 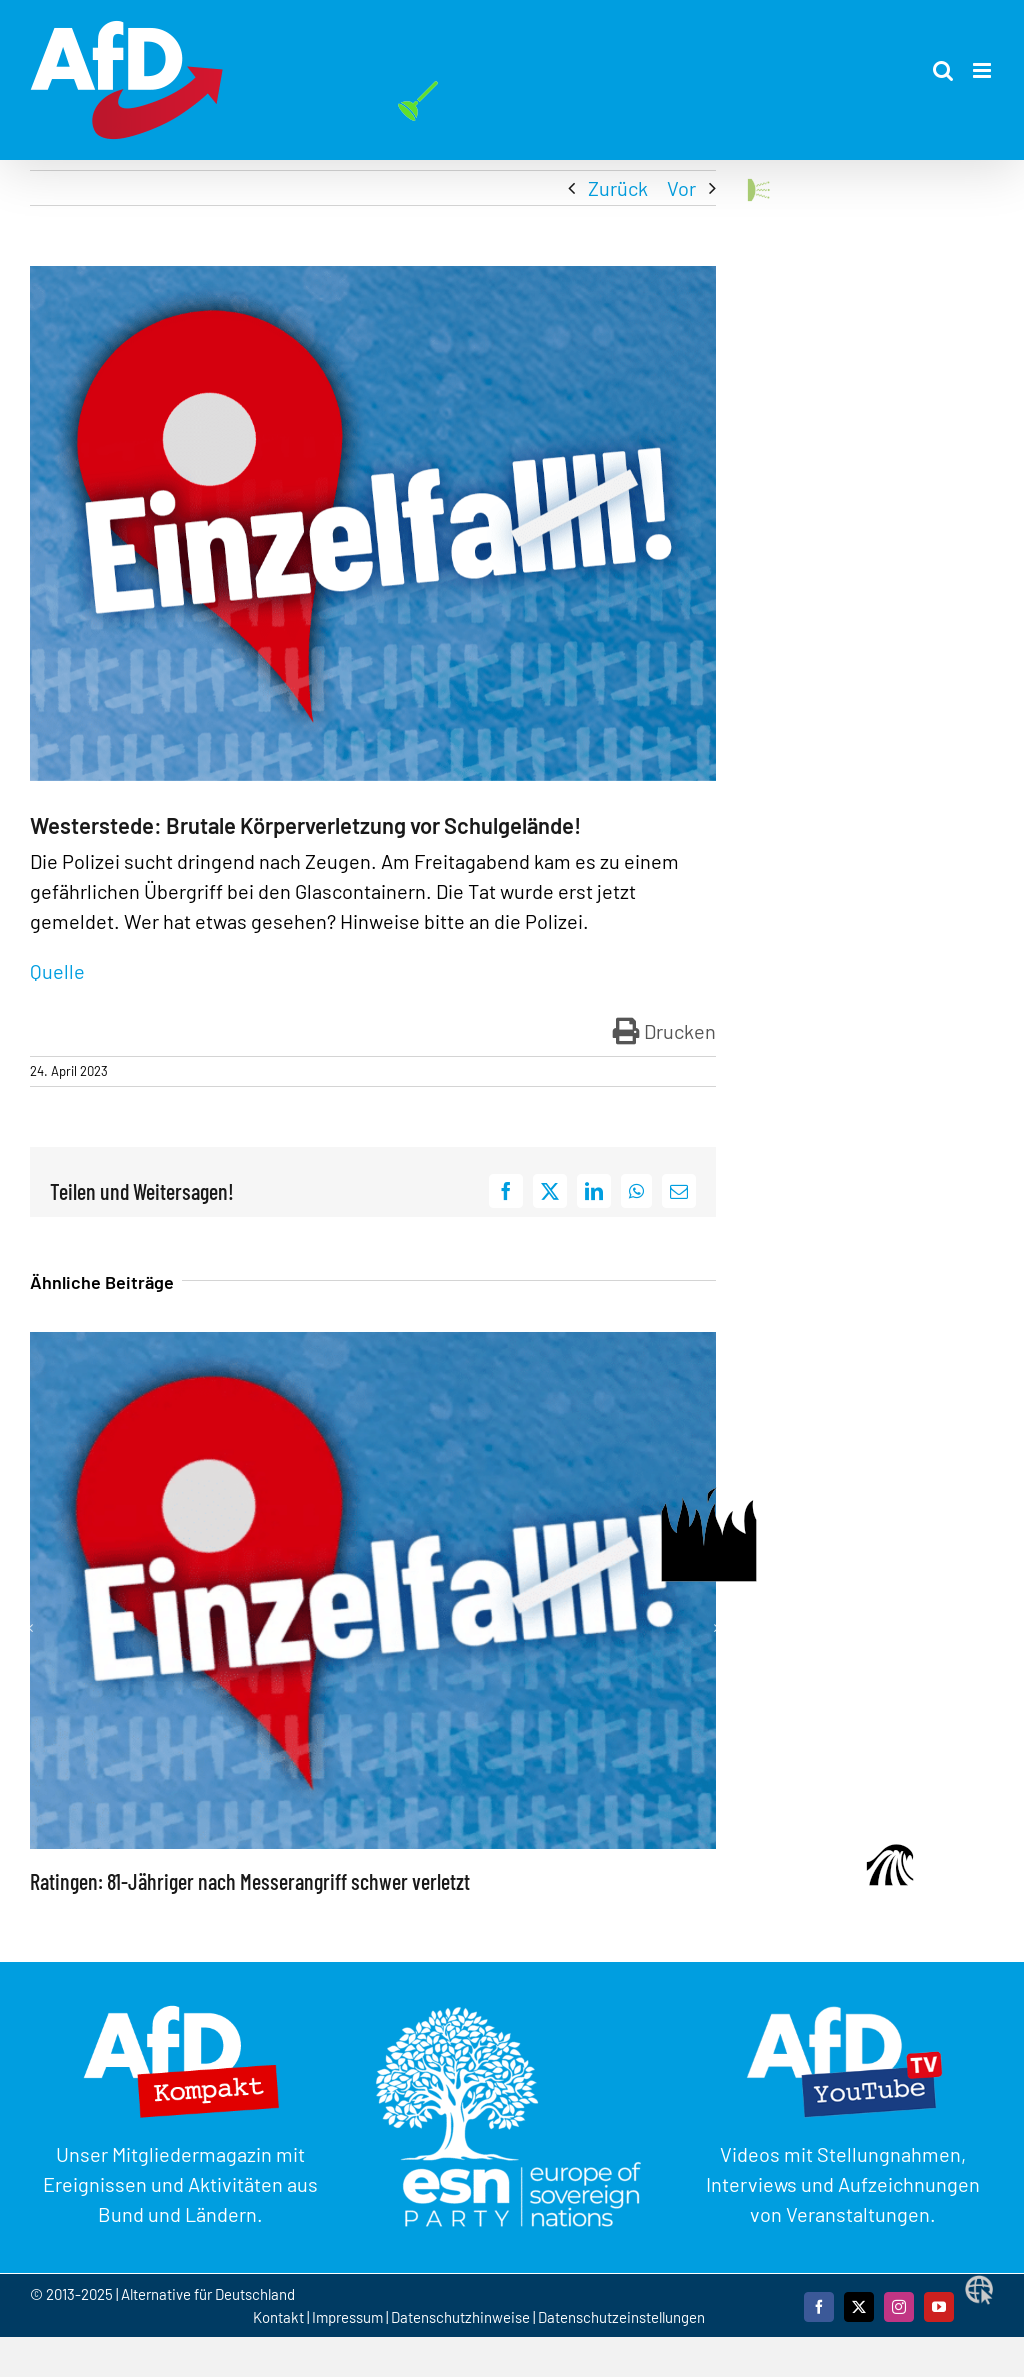 I want to click on indicates ocean or water-related content, so click(x=890, y=1862).